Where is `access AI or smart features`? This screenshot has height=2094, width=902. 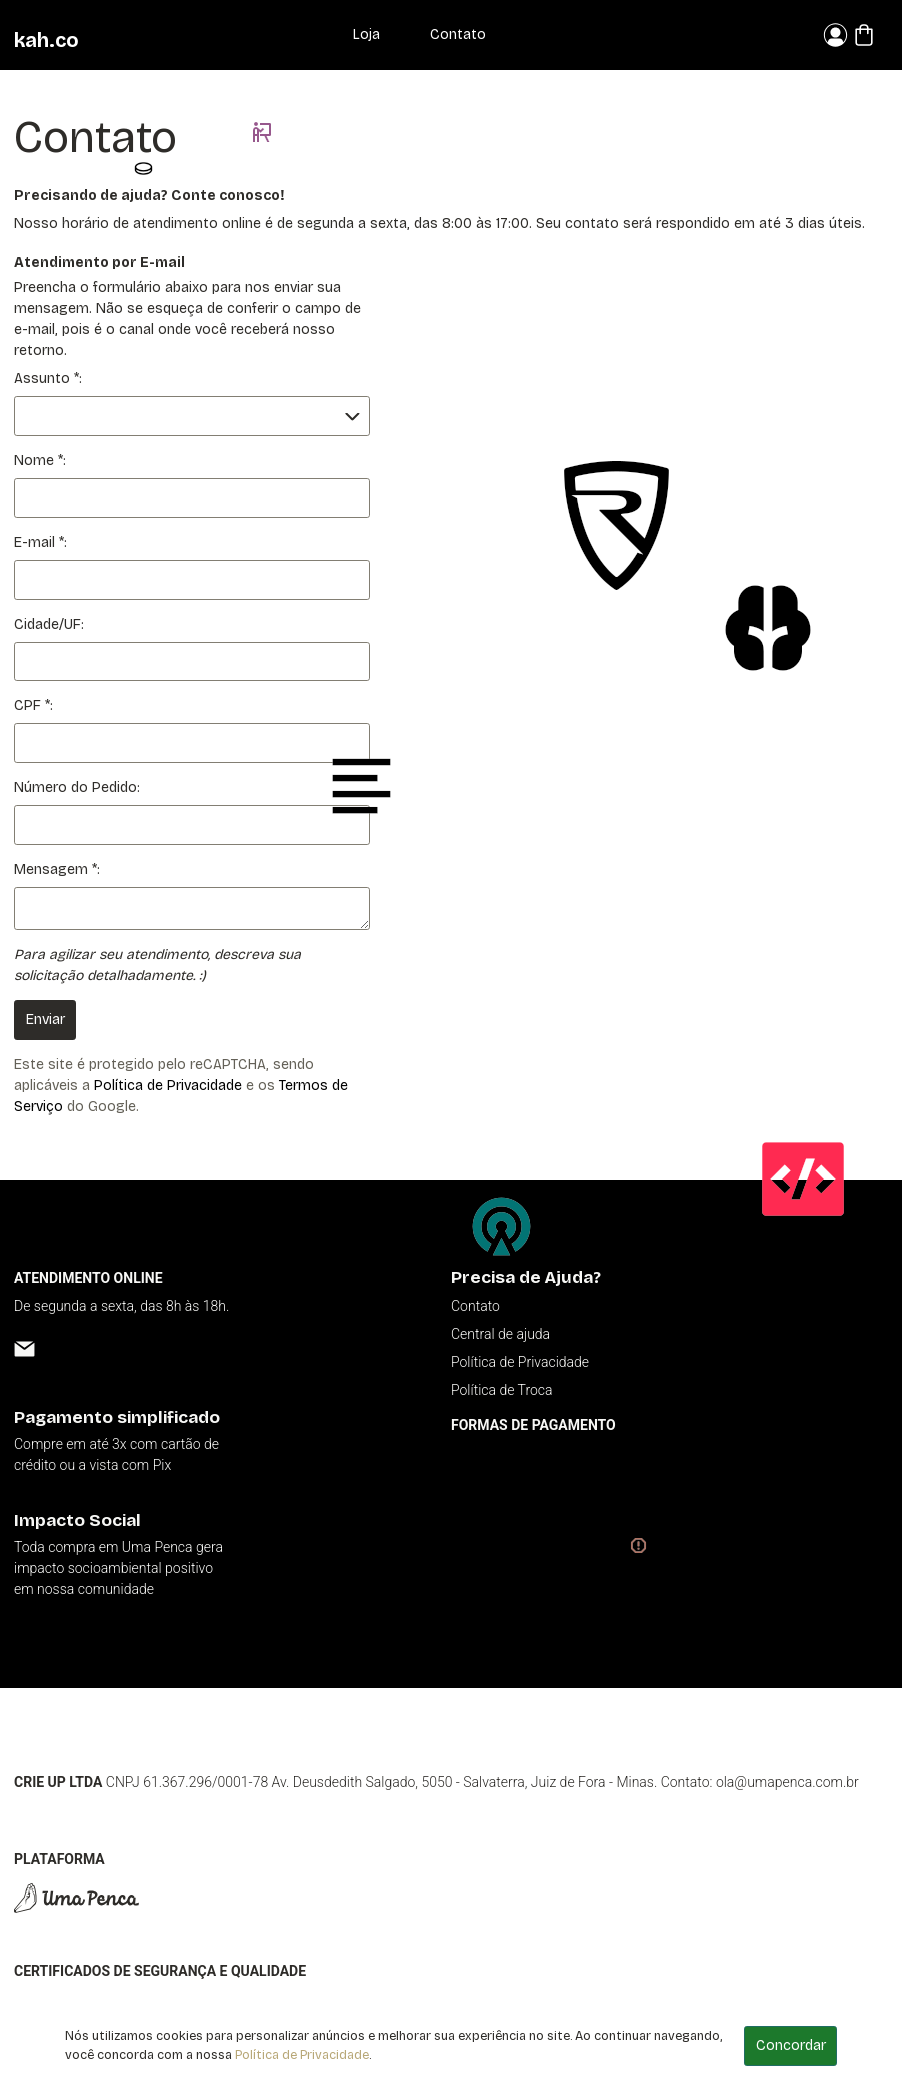
access AI or smart features is located at coordinates (768, 628).